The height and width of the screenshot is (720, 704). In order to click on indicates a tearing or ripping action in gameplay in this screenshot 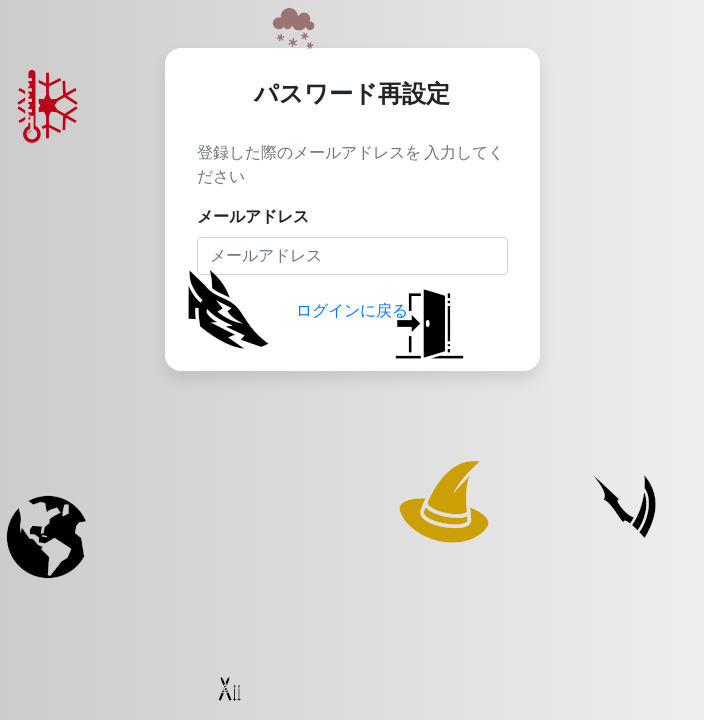, I will do `click(624, 506)`.